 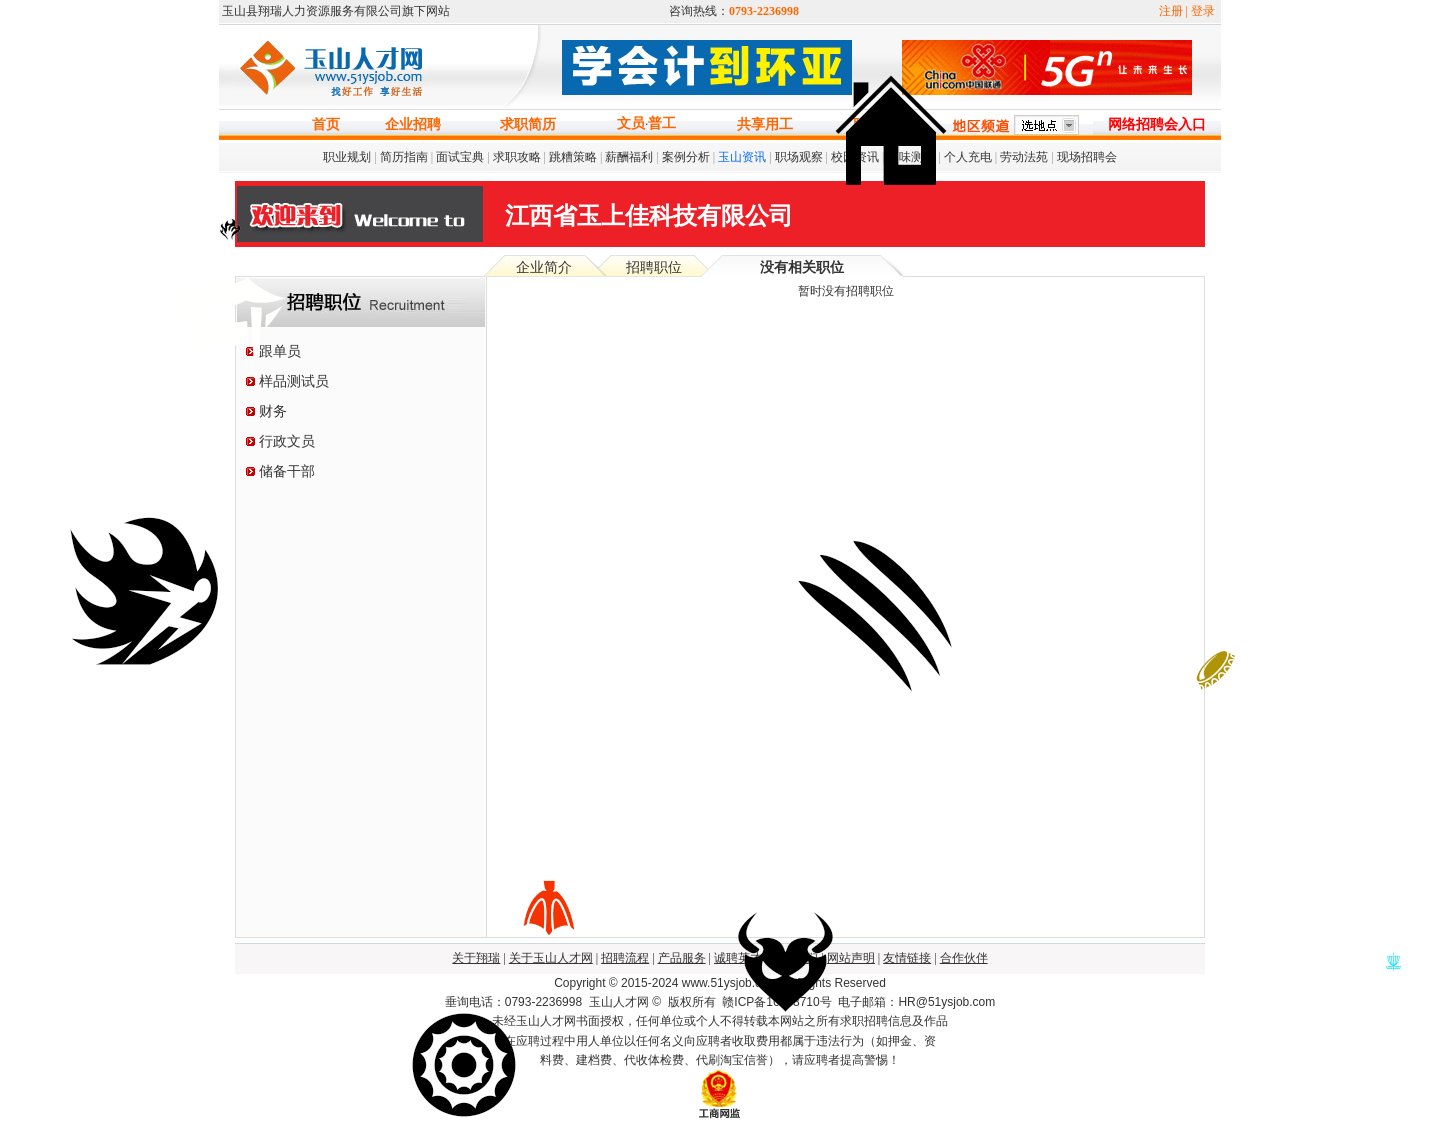 What do you see at coordinates (549, 908) in the screenshot?
I see `indicates duck or waterfowl-related content in a game` at bounding box center [549, 908].